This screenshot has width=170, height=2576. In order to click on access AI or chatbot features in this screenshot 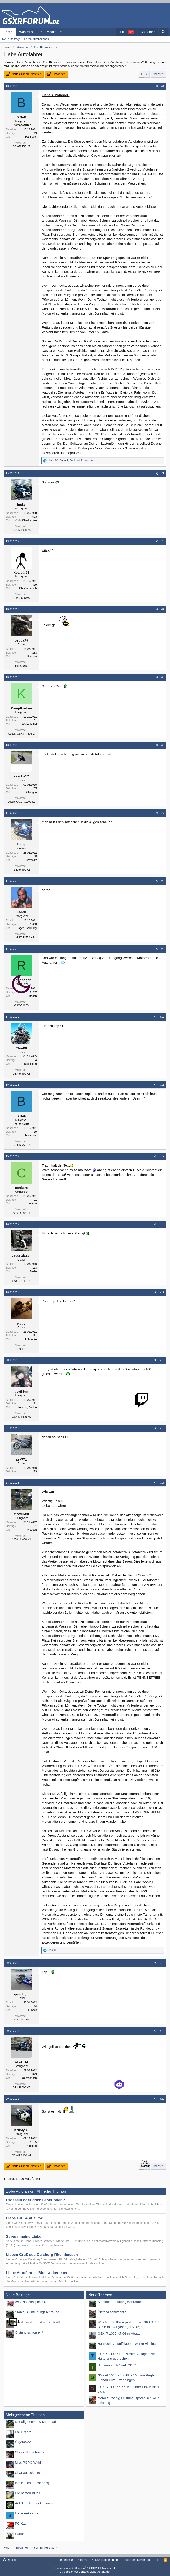, I will do `click(13, 2321)`.